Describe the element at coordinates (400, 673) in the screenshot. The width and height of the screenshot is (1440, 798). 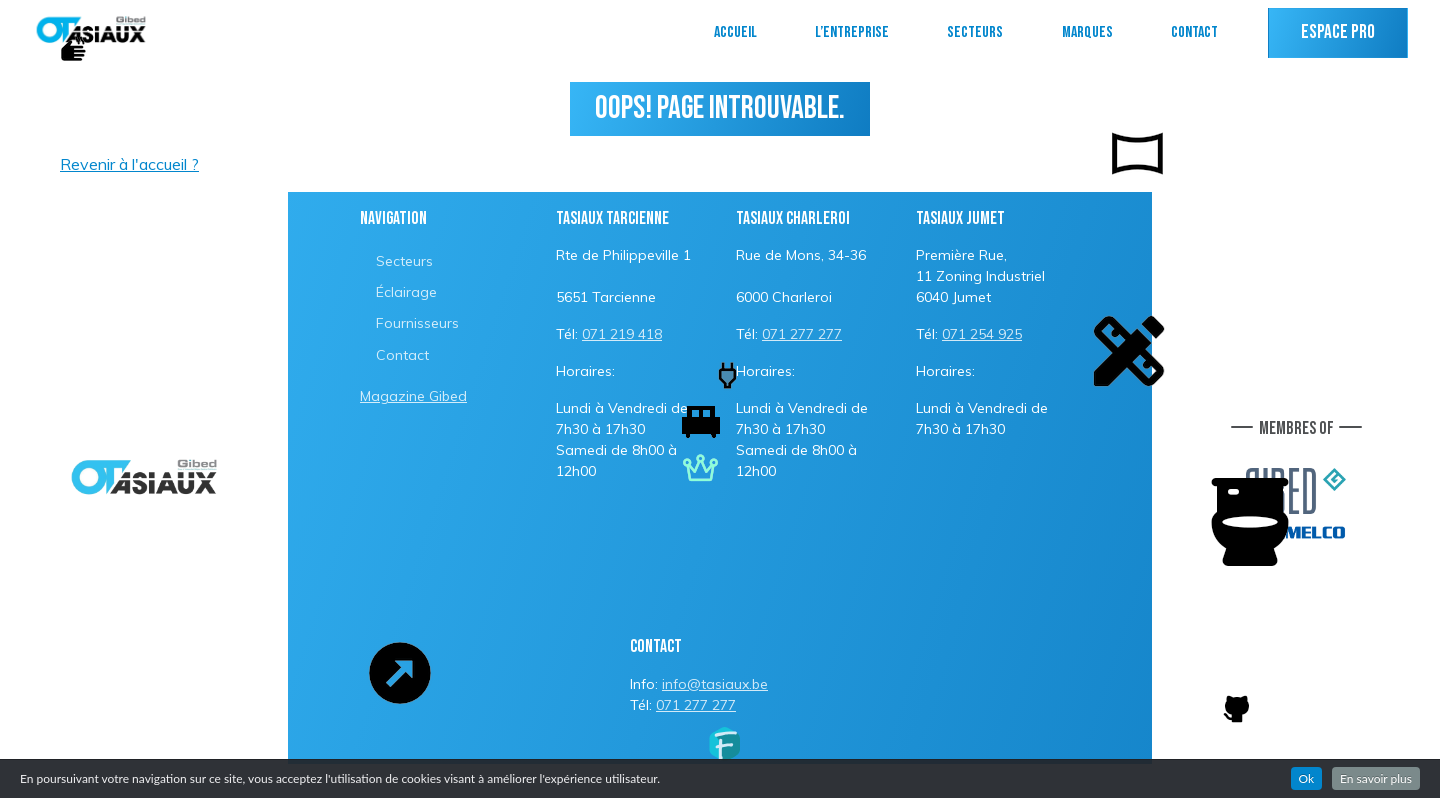
I see `open link in new tab or window` at that location.